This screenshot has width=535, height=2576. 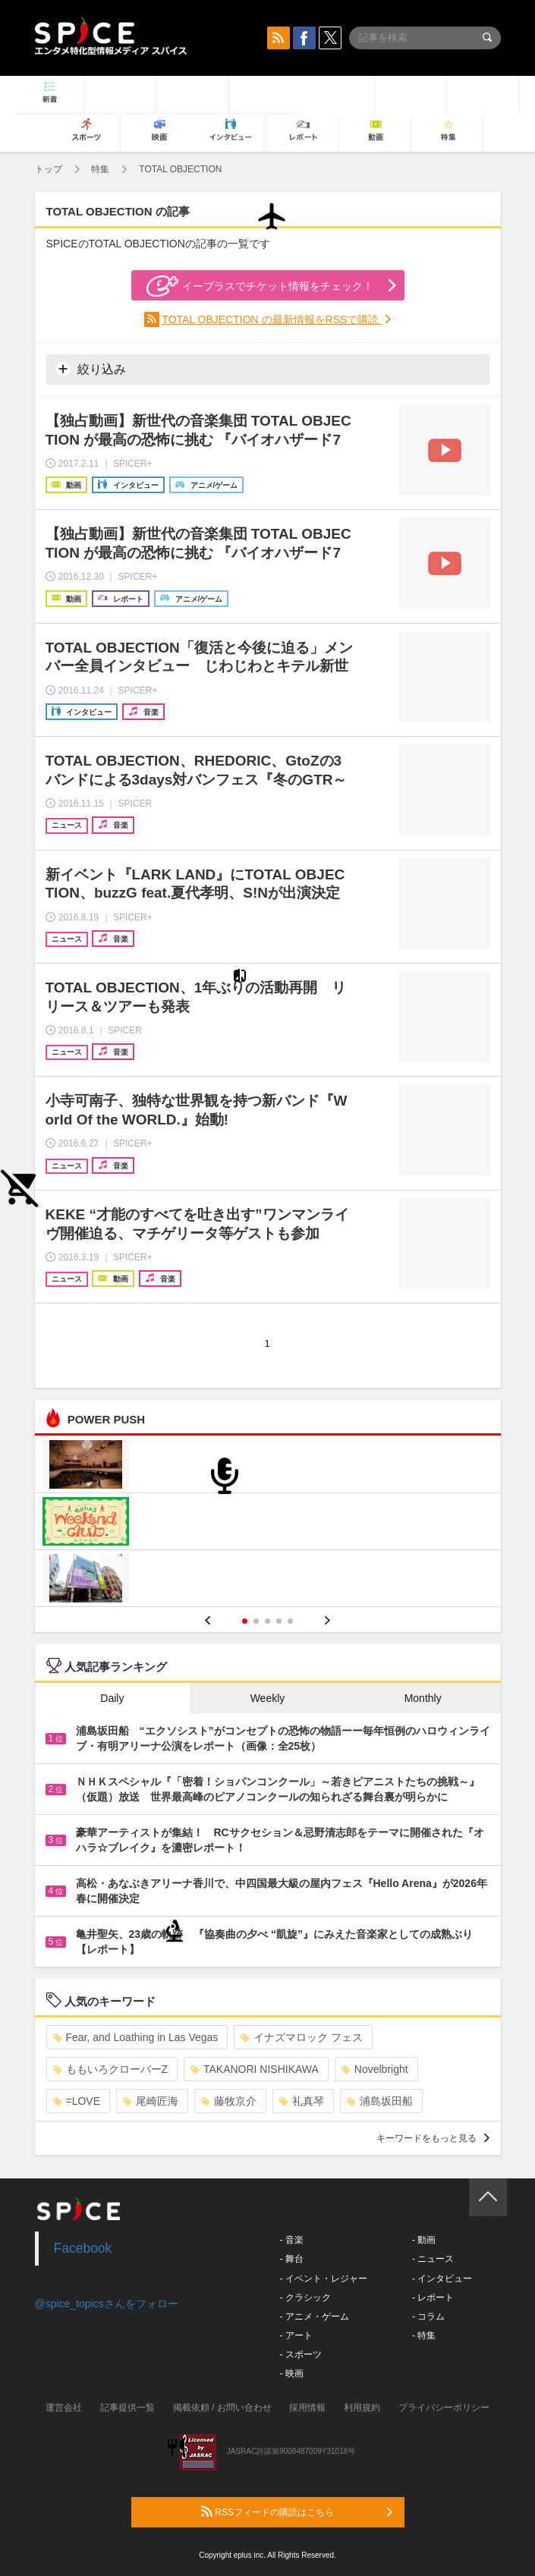 What do you see at coordinates (175, 1931) in the screenshot?
I see `access biotech or laboratory features` at bounding box center [175, 1931].